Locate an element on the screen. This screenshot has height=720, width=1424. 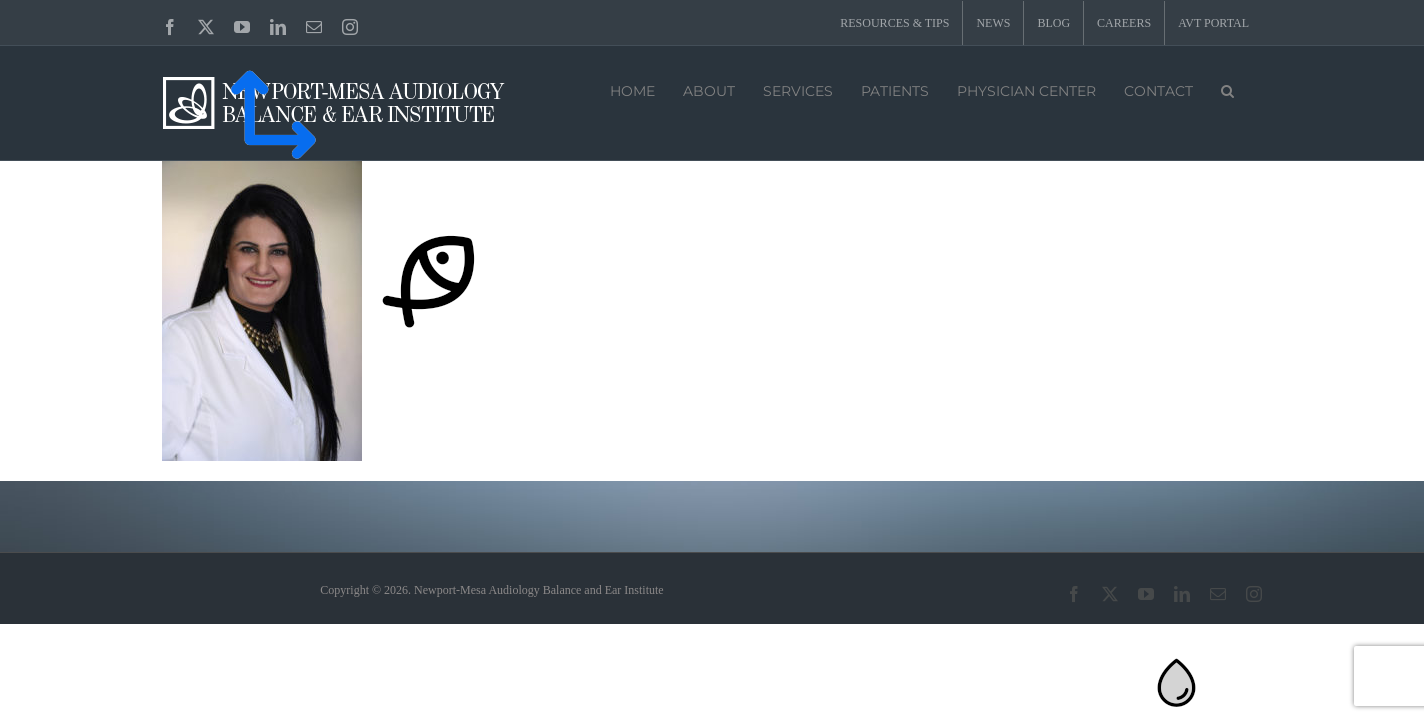
indicates a path or vector direction is located at coordinates (270, 113).